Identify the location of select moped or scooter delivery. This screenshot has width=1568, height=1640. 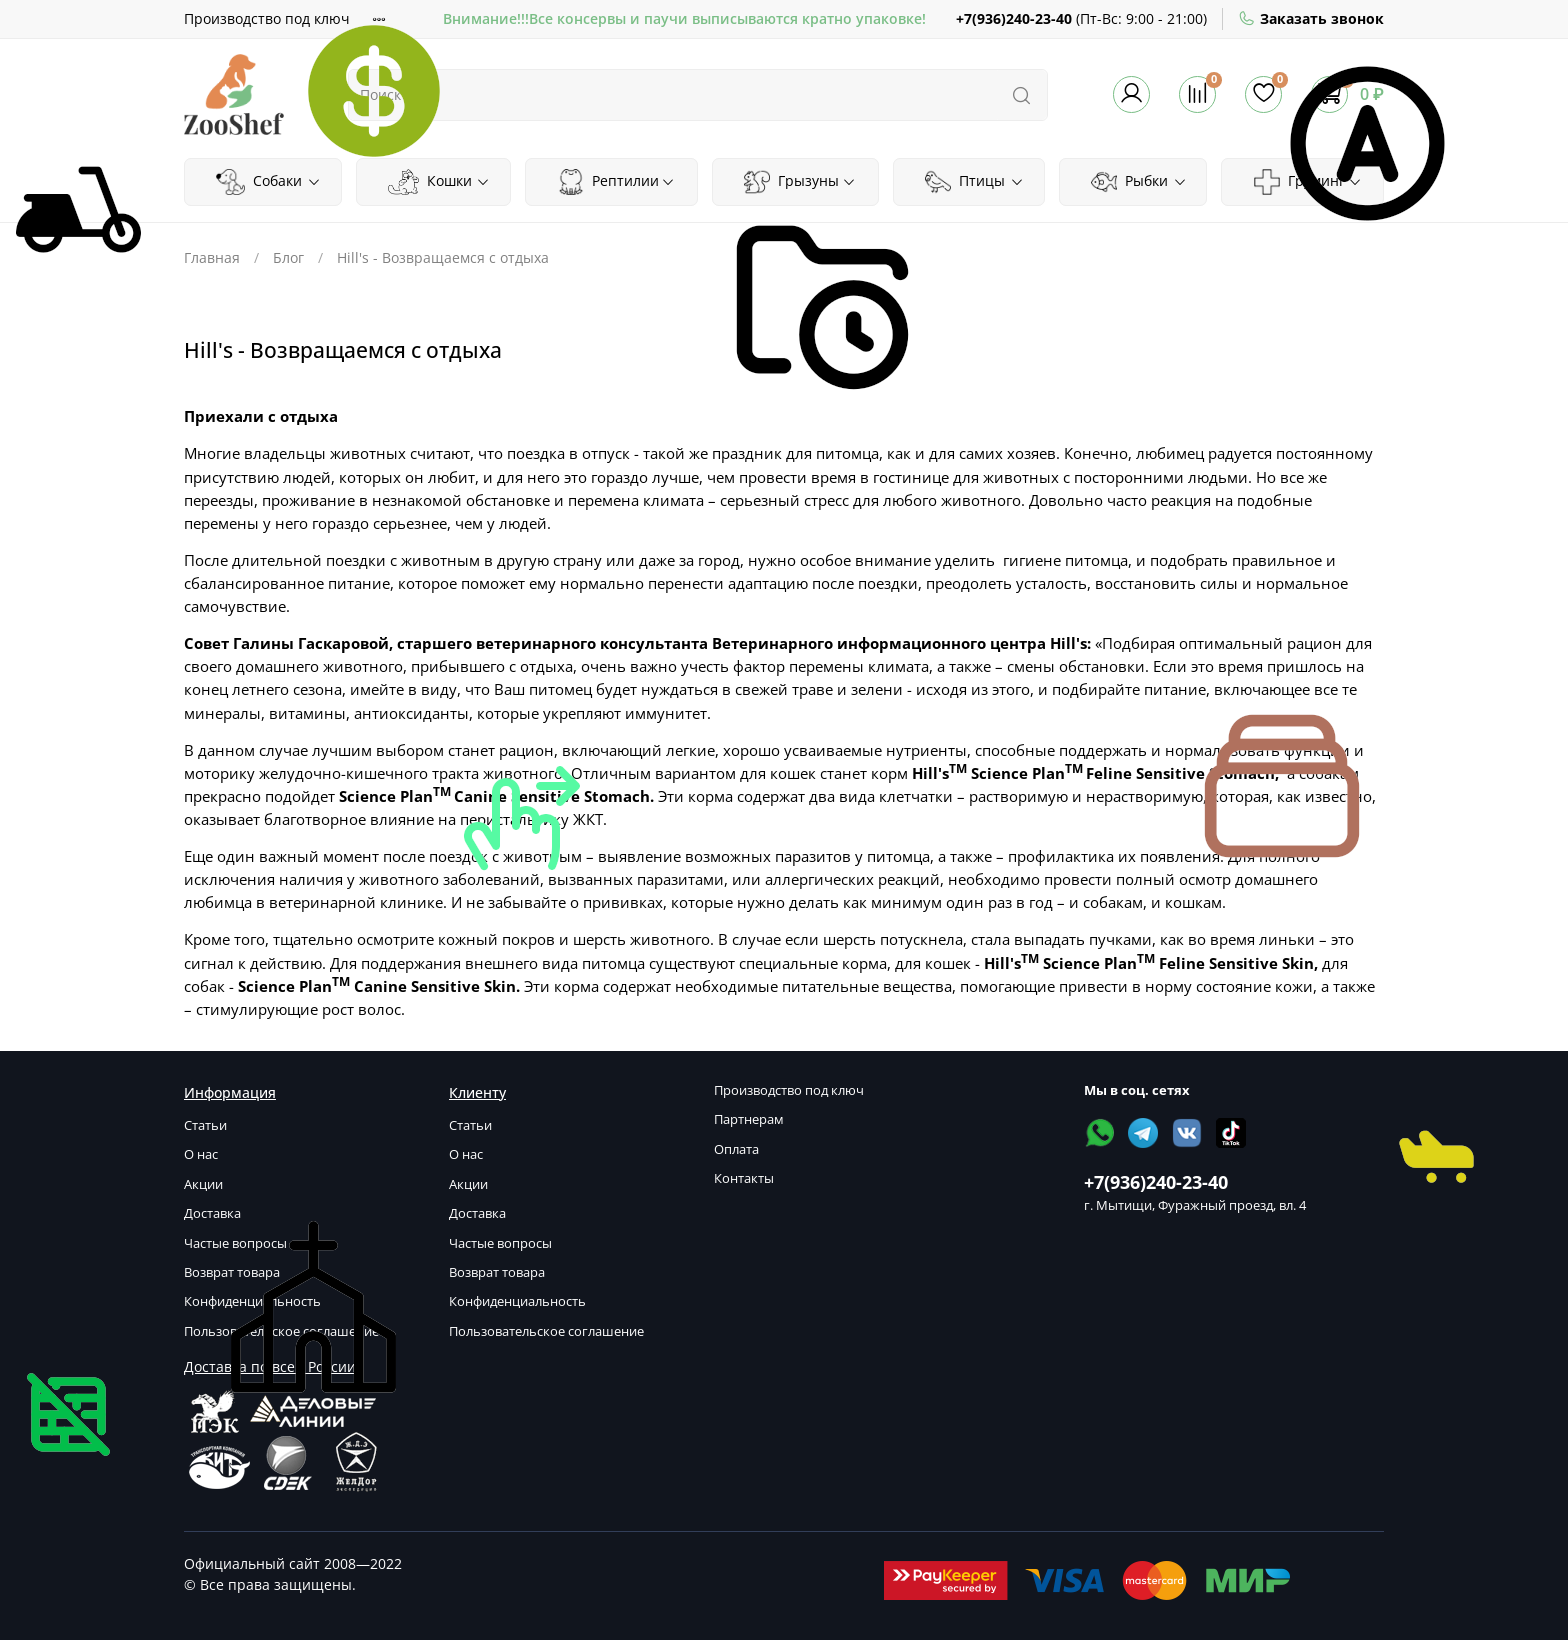
(78, 213).